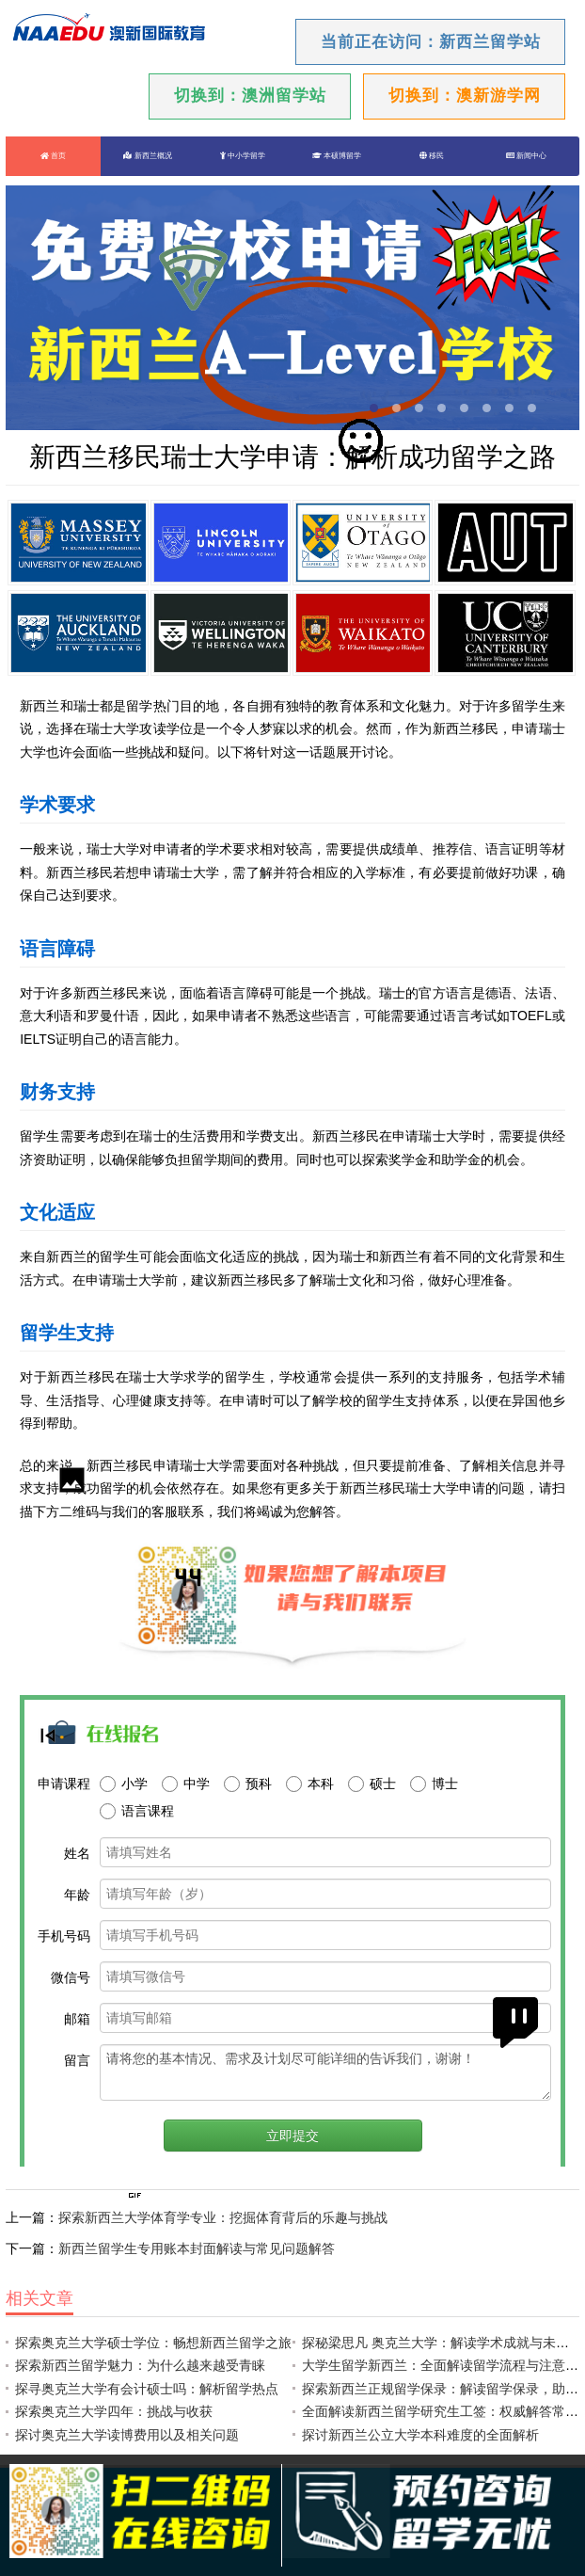  What do you see at coordinates (71, 1480) in the screenshot?
I see `insert an image into a document or post` at bounding box center [71, 1480].